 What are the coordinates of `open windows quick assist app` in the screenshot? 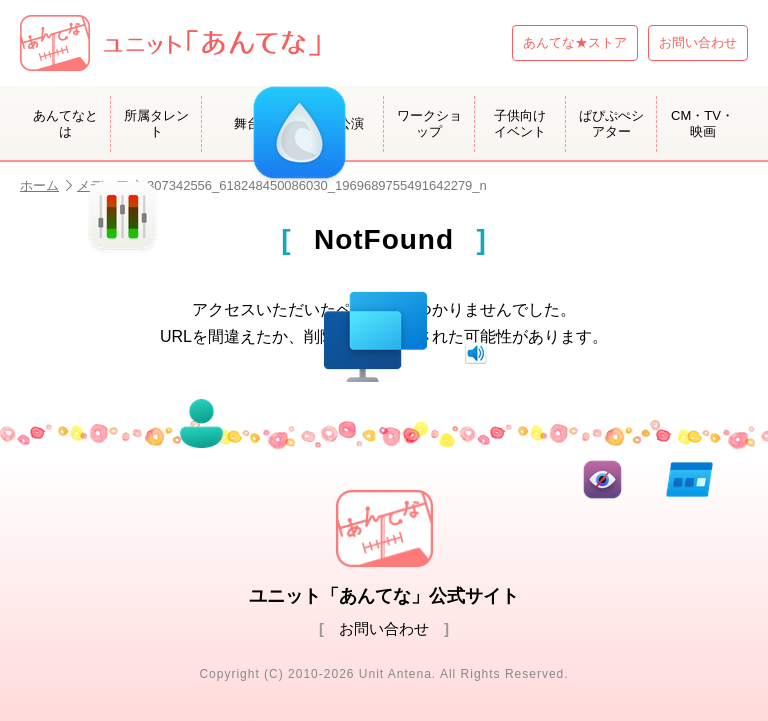 It's located at (375, 330).